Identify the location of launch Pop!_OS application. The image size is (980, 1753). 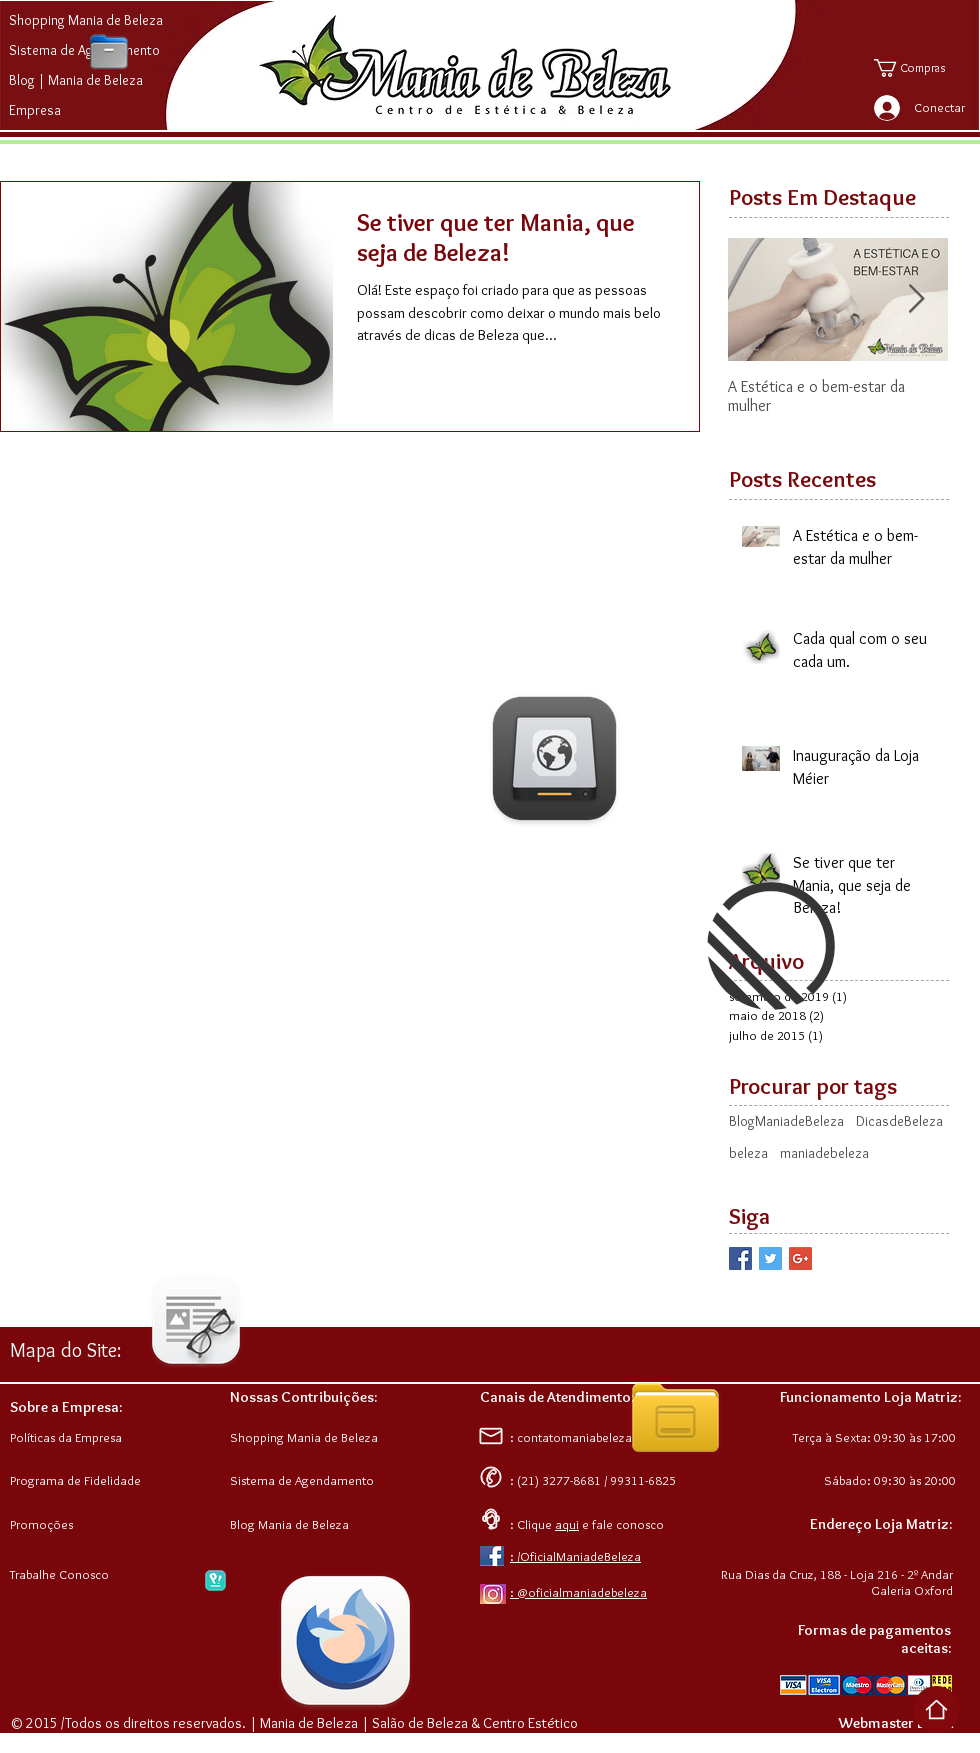
(215, 1580).